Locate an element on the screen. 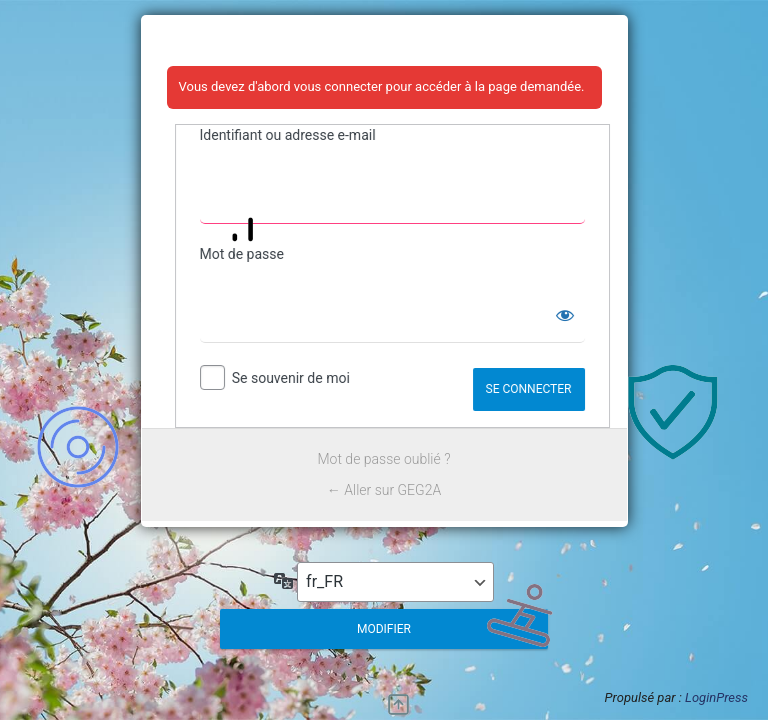 This screenshot has width=768, height=720. access music or audio library is located at coordinates (78, 447).